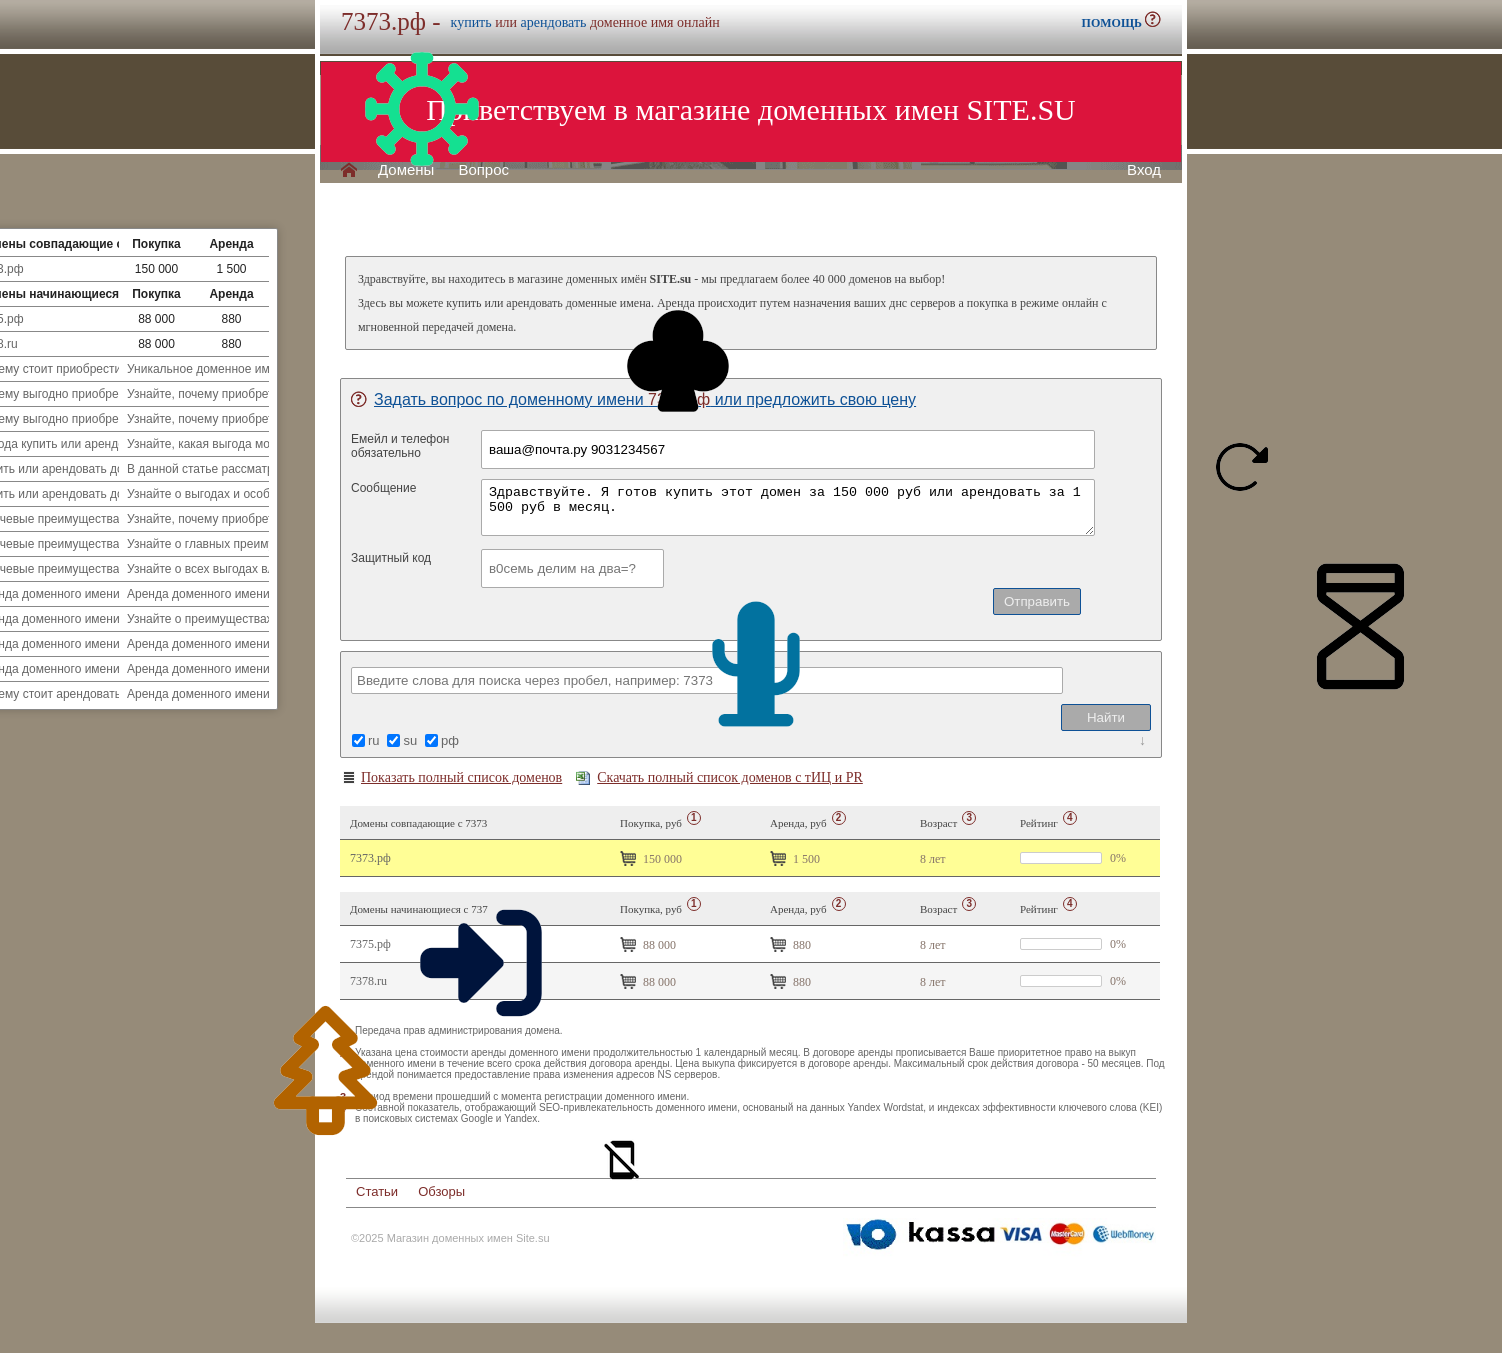 The image size is (1502, 1353). I want to click on sign in to your account, so click(481, 963).